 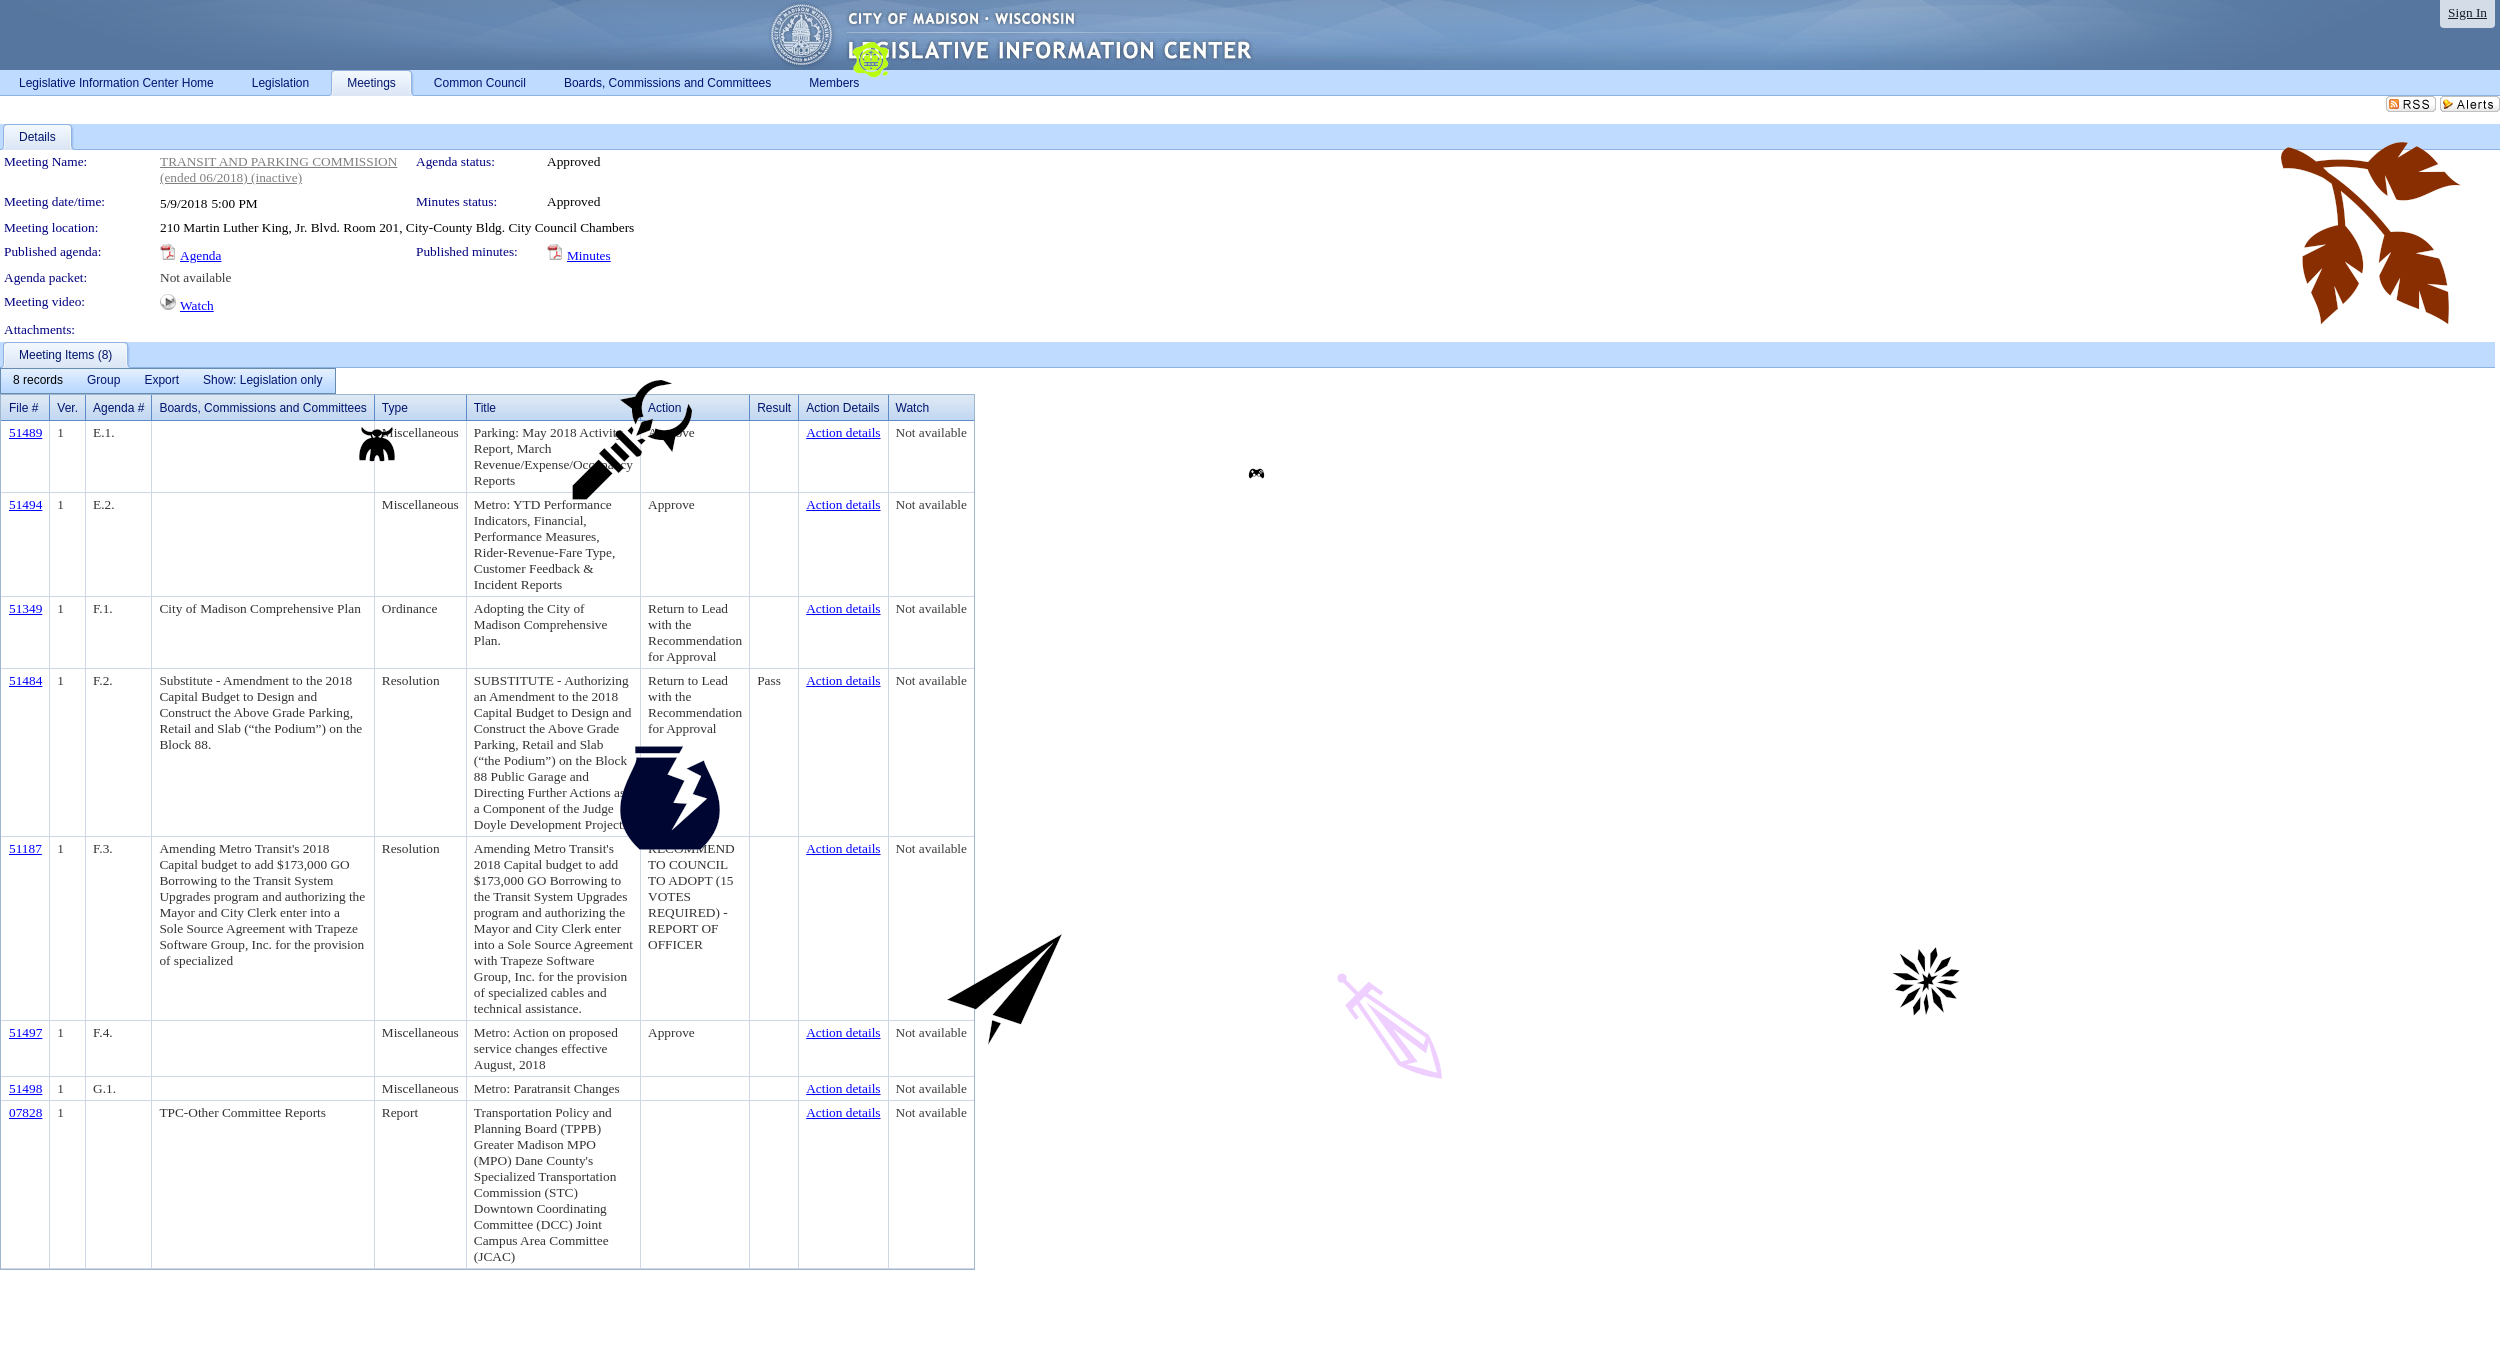 What do you see at coordinates (870, 59) in the screenshot?
I see `indicates an official or verified document` at bounding box center [870, 59].